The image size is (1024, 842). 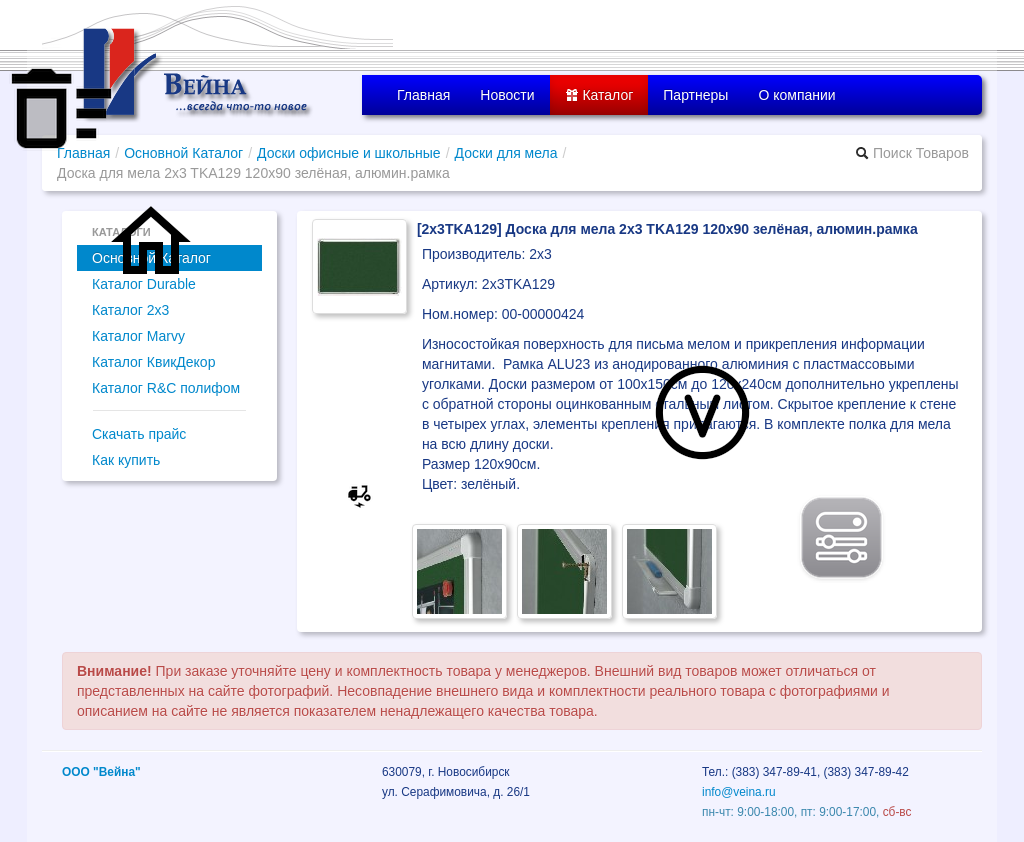 I want to click on open interface design application, so click(x=841, y=537).